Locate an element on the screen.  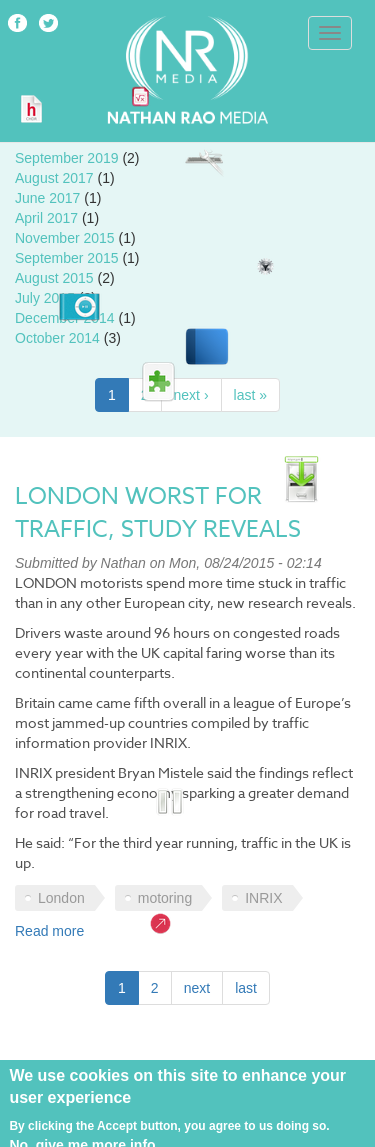
iPod shuffle device connected is located at coordinates (79, 299).